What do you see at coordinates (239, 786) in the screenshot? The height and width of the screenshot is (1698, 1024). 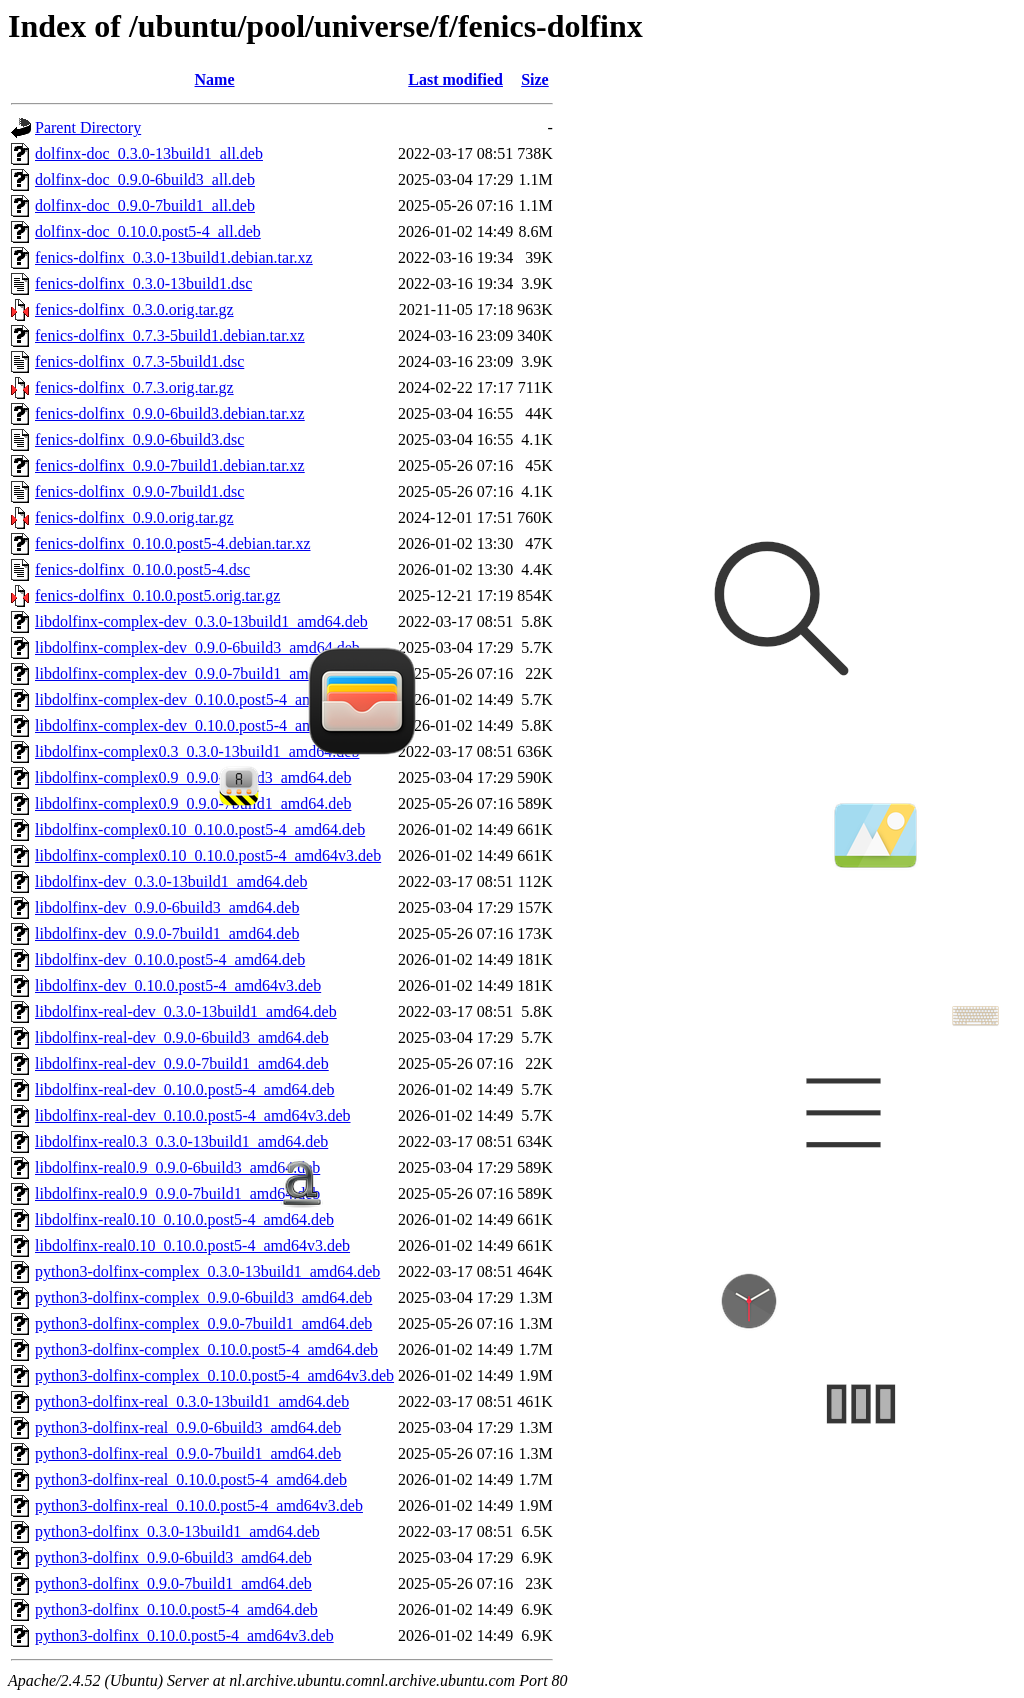 I see `open chromatic guitar tuner app (development version)` at bounding box center [239, 786].